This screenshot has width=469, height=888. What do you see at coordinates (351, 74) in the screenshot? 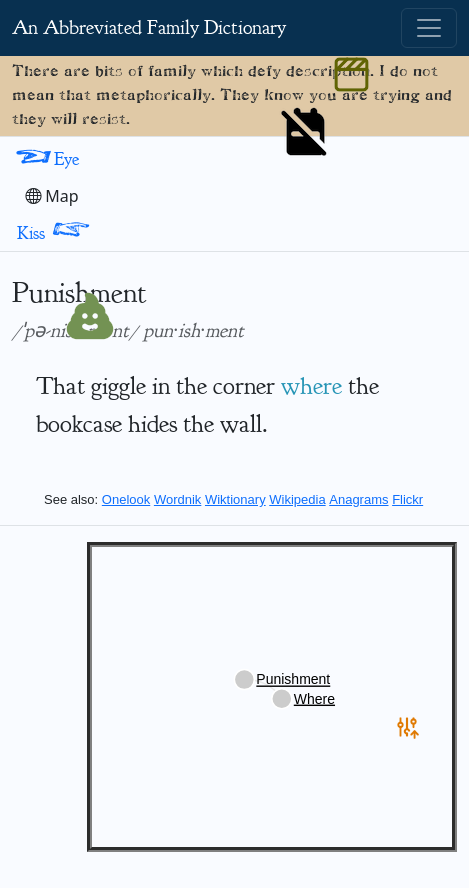
I see `freeze the top row in a spreadsheet` at bounding box center [351, 74].